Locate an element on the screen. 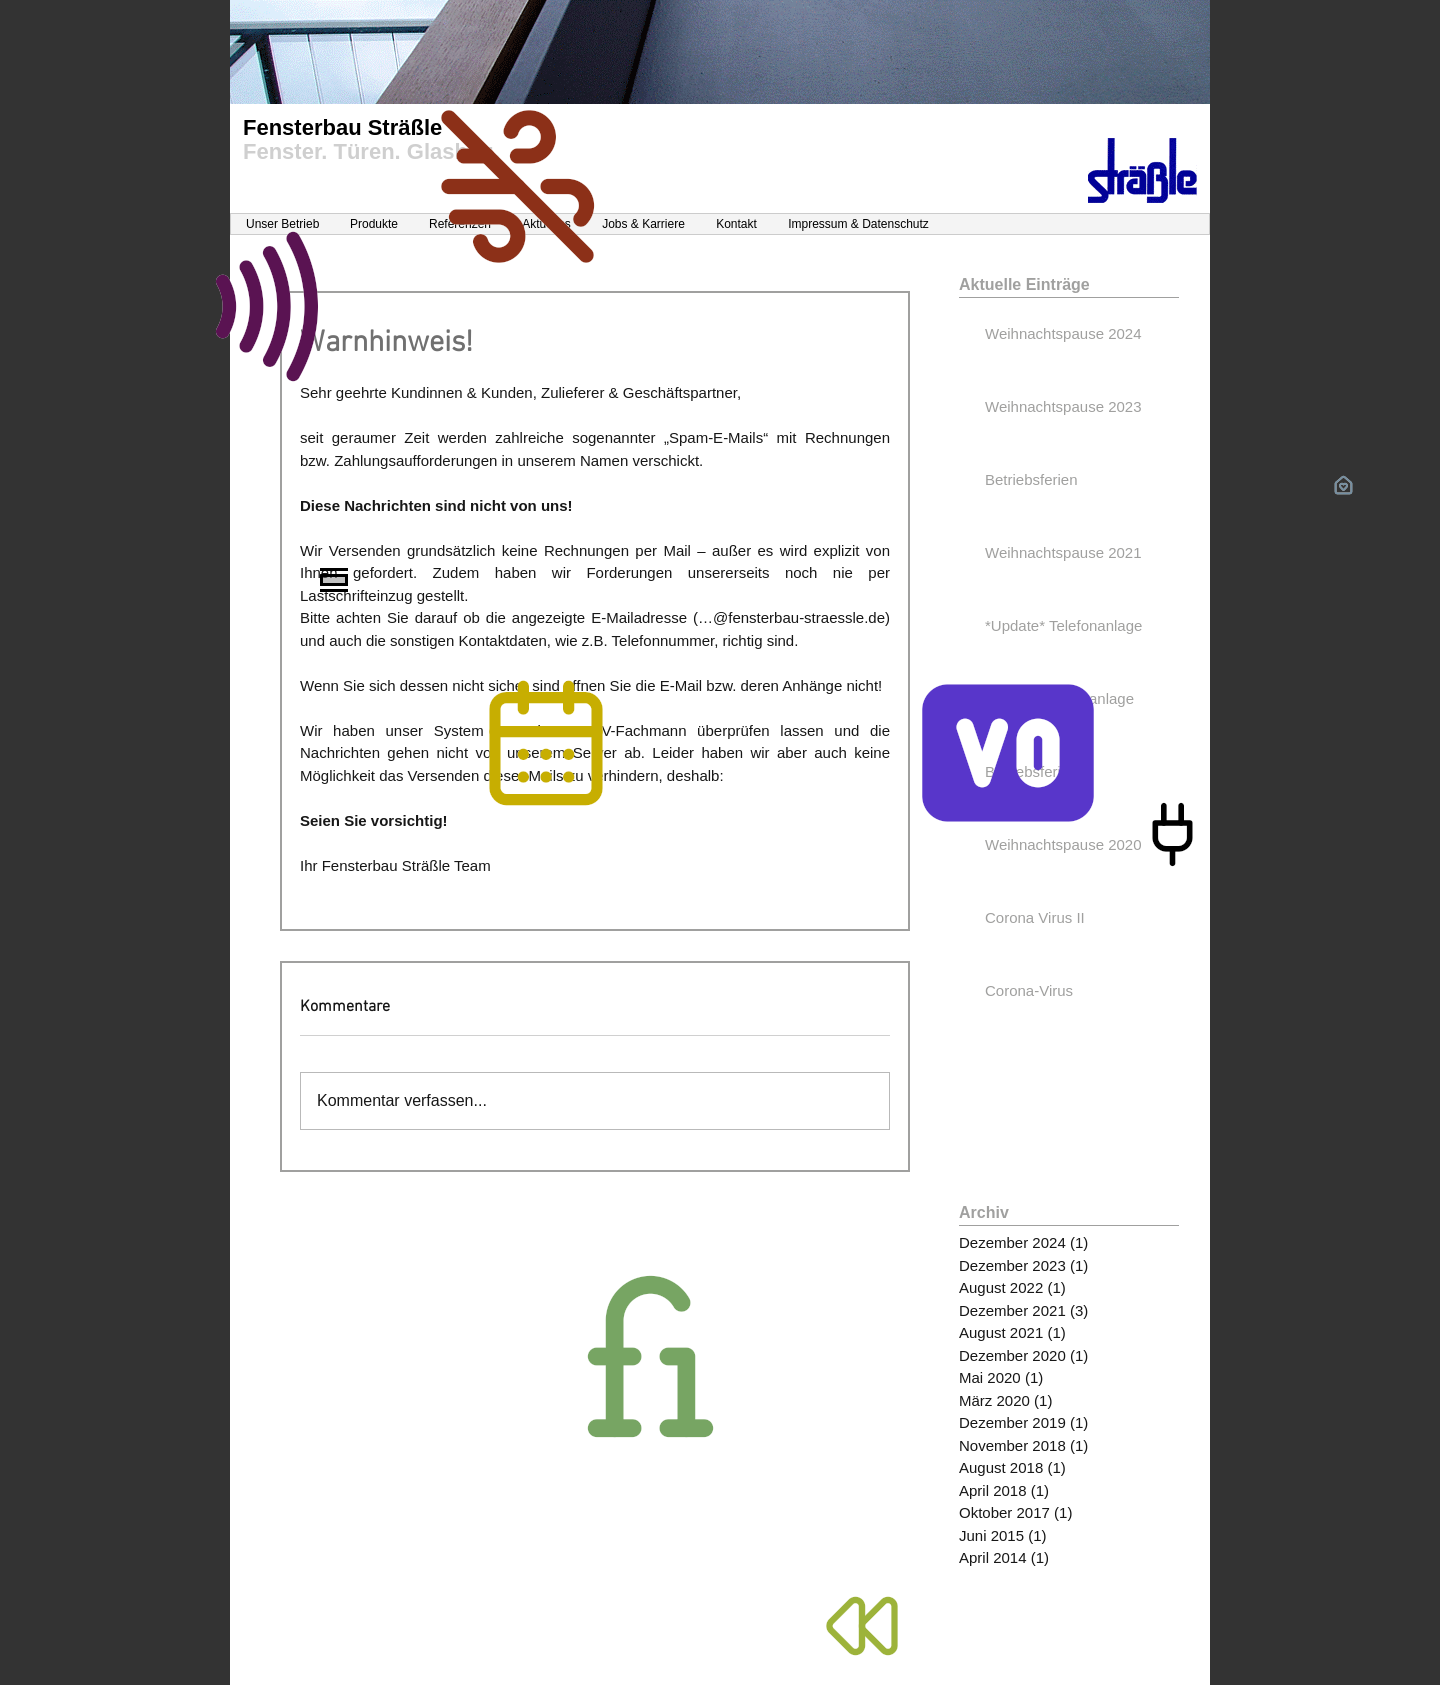  connect to a power source is located at coordinates (1172, 834).